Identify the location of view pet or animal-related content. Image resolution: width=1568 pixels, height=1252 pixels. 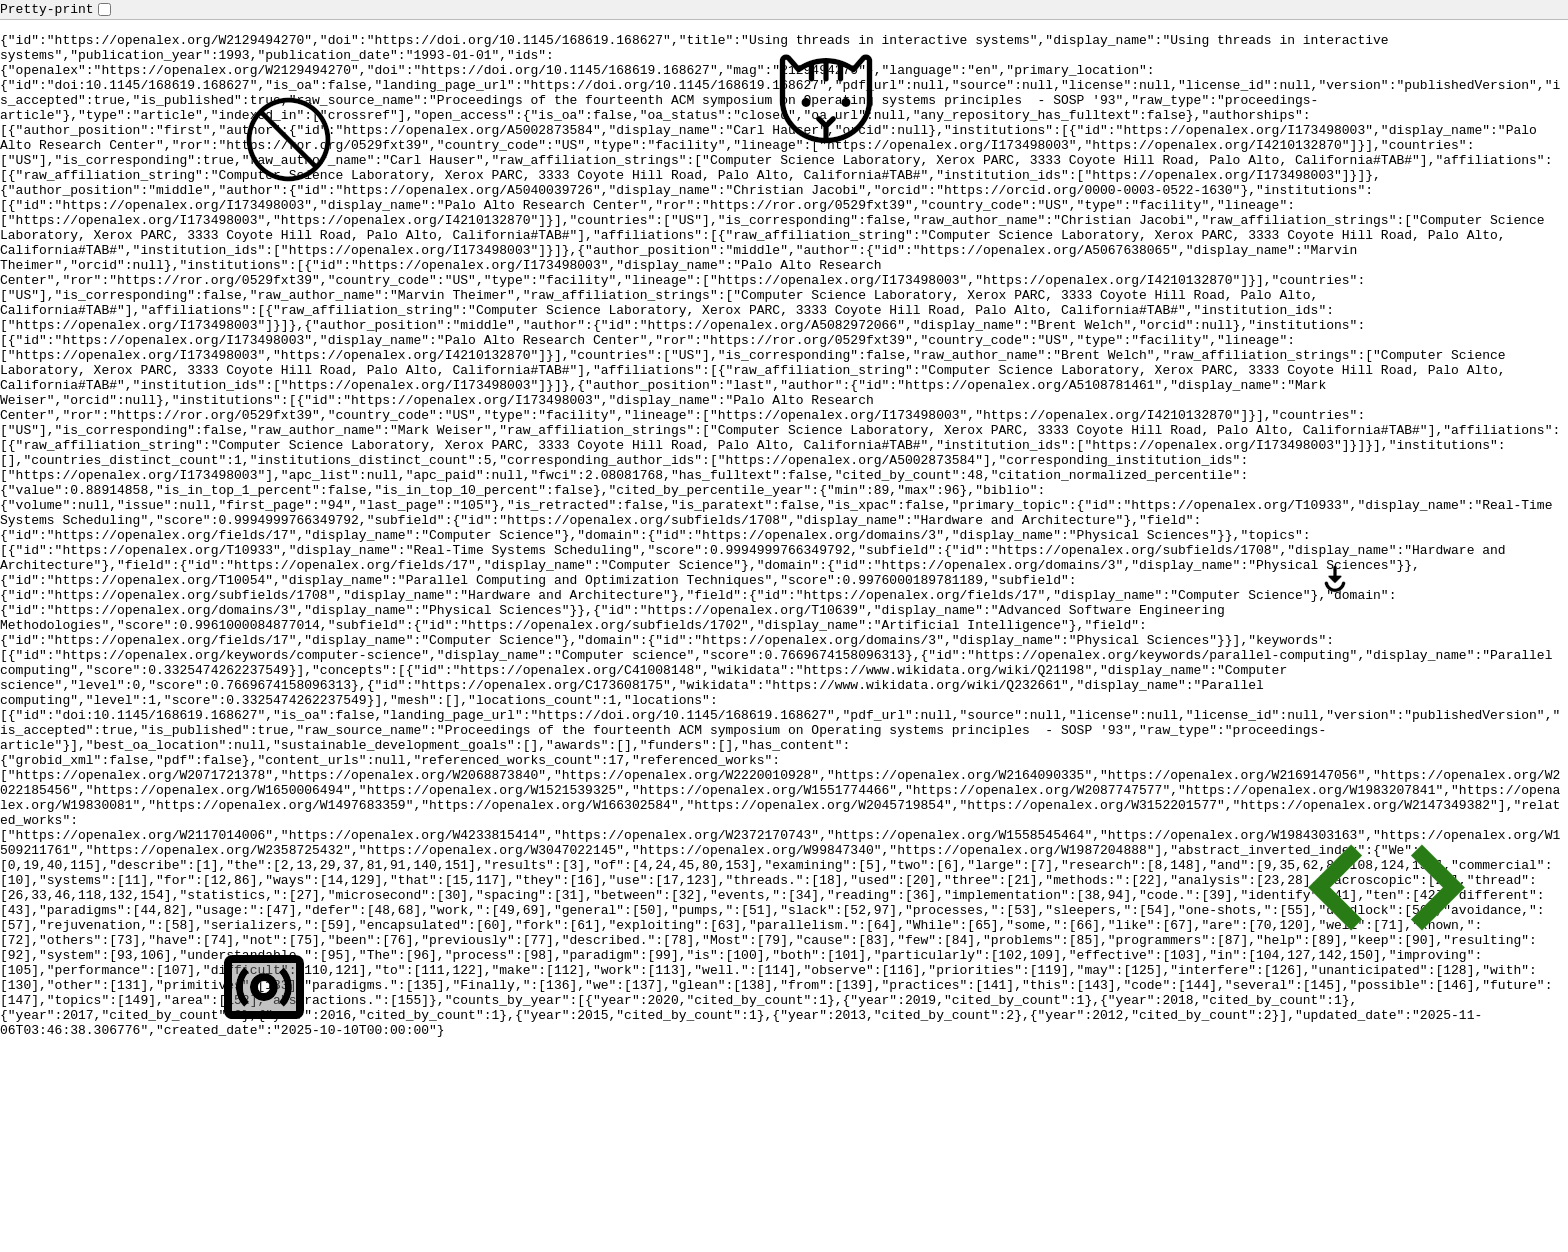
(826, 97).